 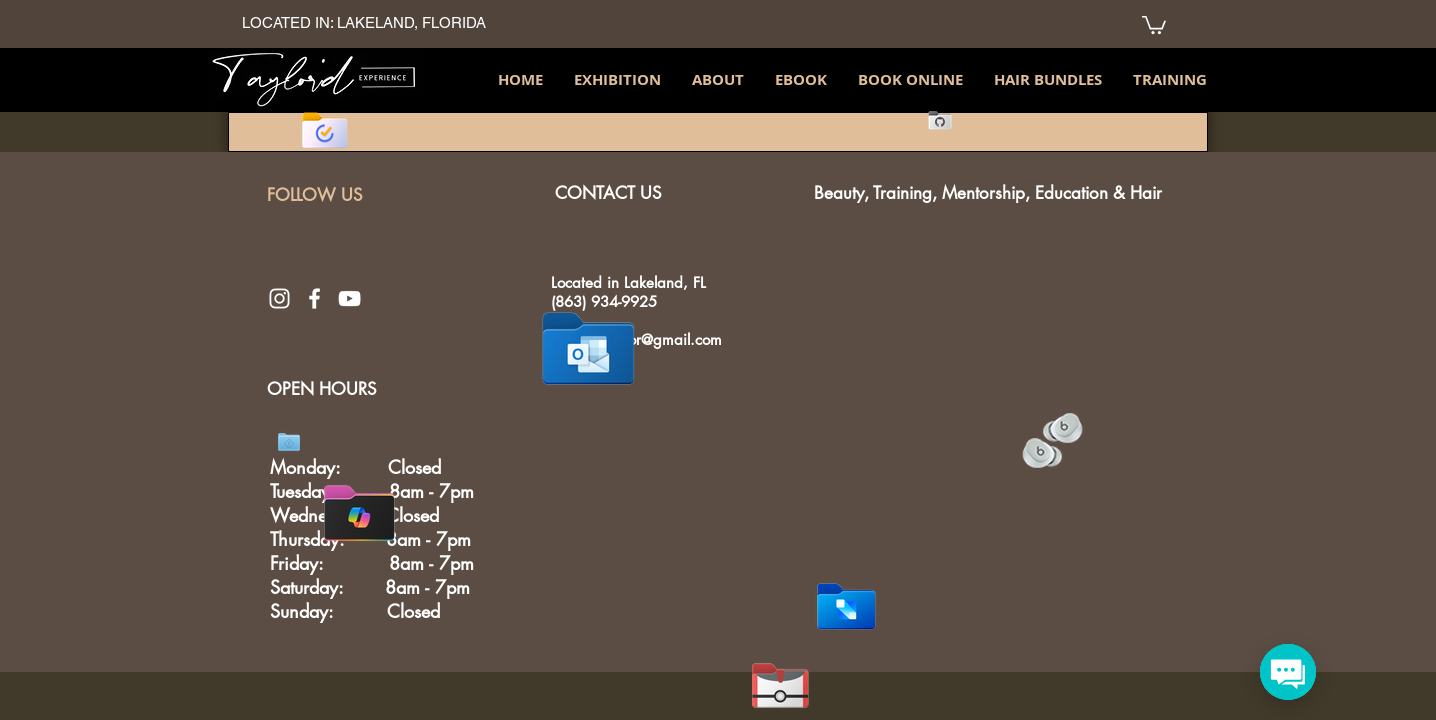 What do you see at coordinates (780, 687) in the screenshot?
I see `open folder containing pokémon timer ball assets` at bounding box center [780, 687].